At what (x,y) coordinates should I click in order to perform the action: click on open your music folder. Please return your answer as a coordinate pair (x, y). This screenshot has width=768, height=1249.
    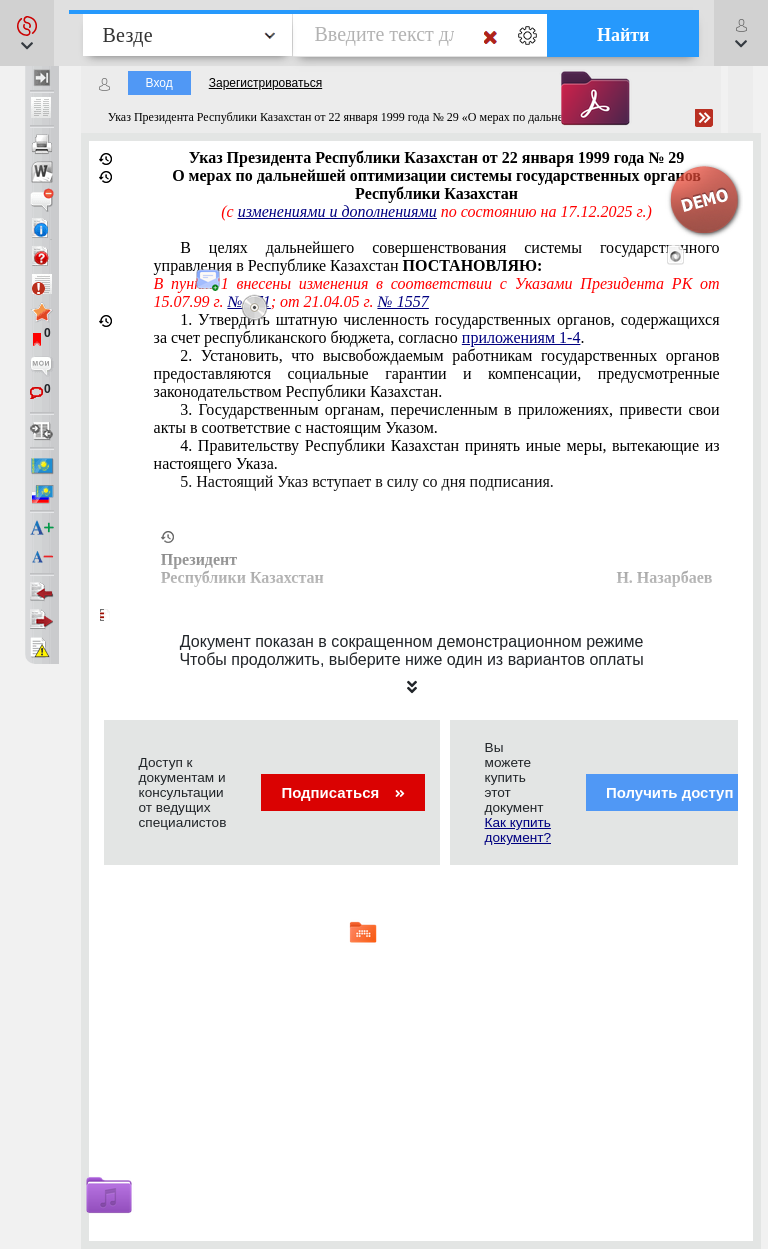
    Looking at the image, I should click on (109, 1195).